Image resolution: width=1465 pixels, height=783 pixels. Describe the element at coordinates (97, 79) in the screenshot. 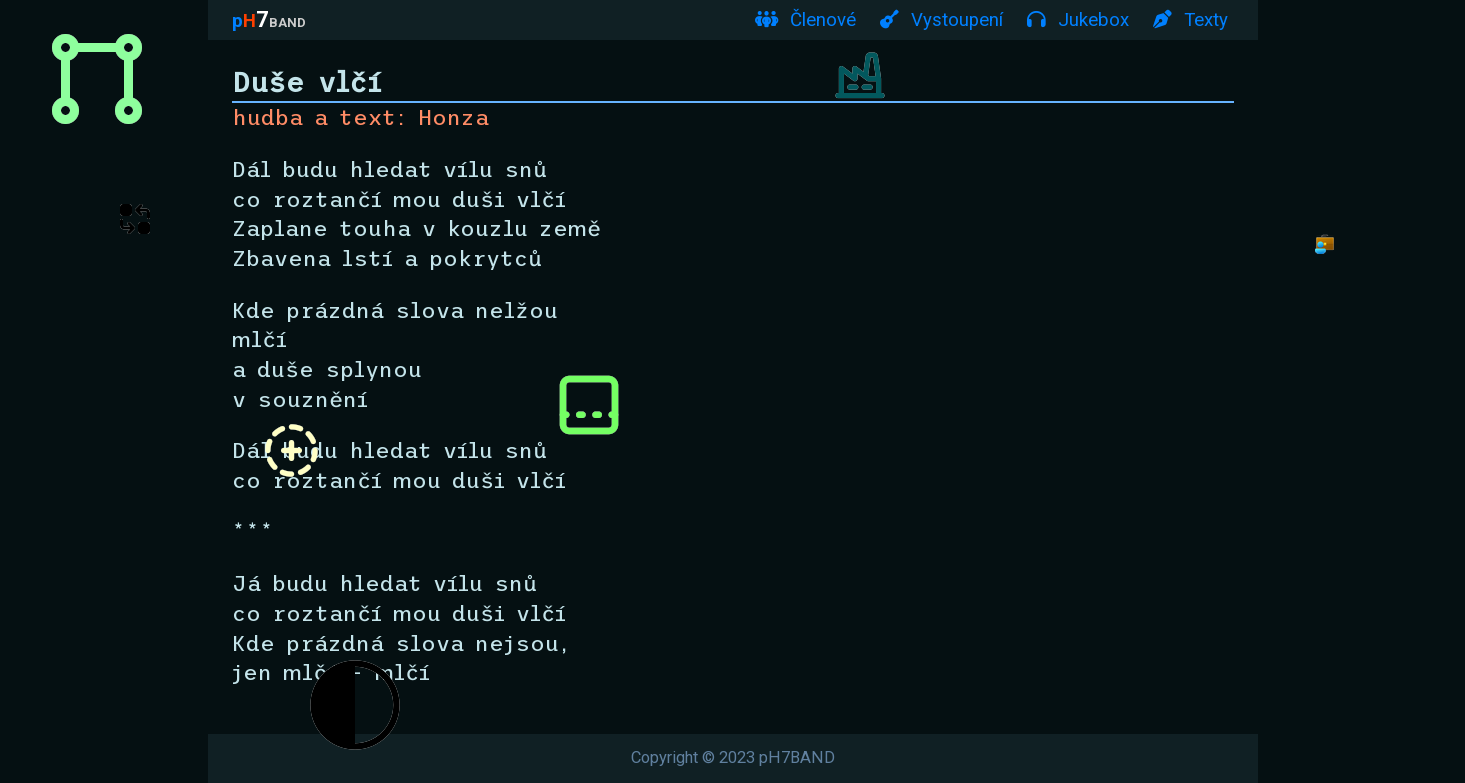

I see `connect nodes or create a path between points` at that location.